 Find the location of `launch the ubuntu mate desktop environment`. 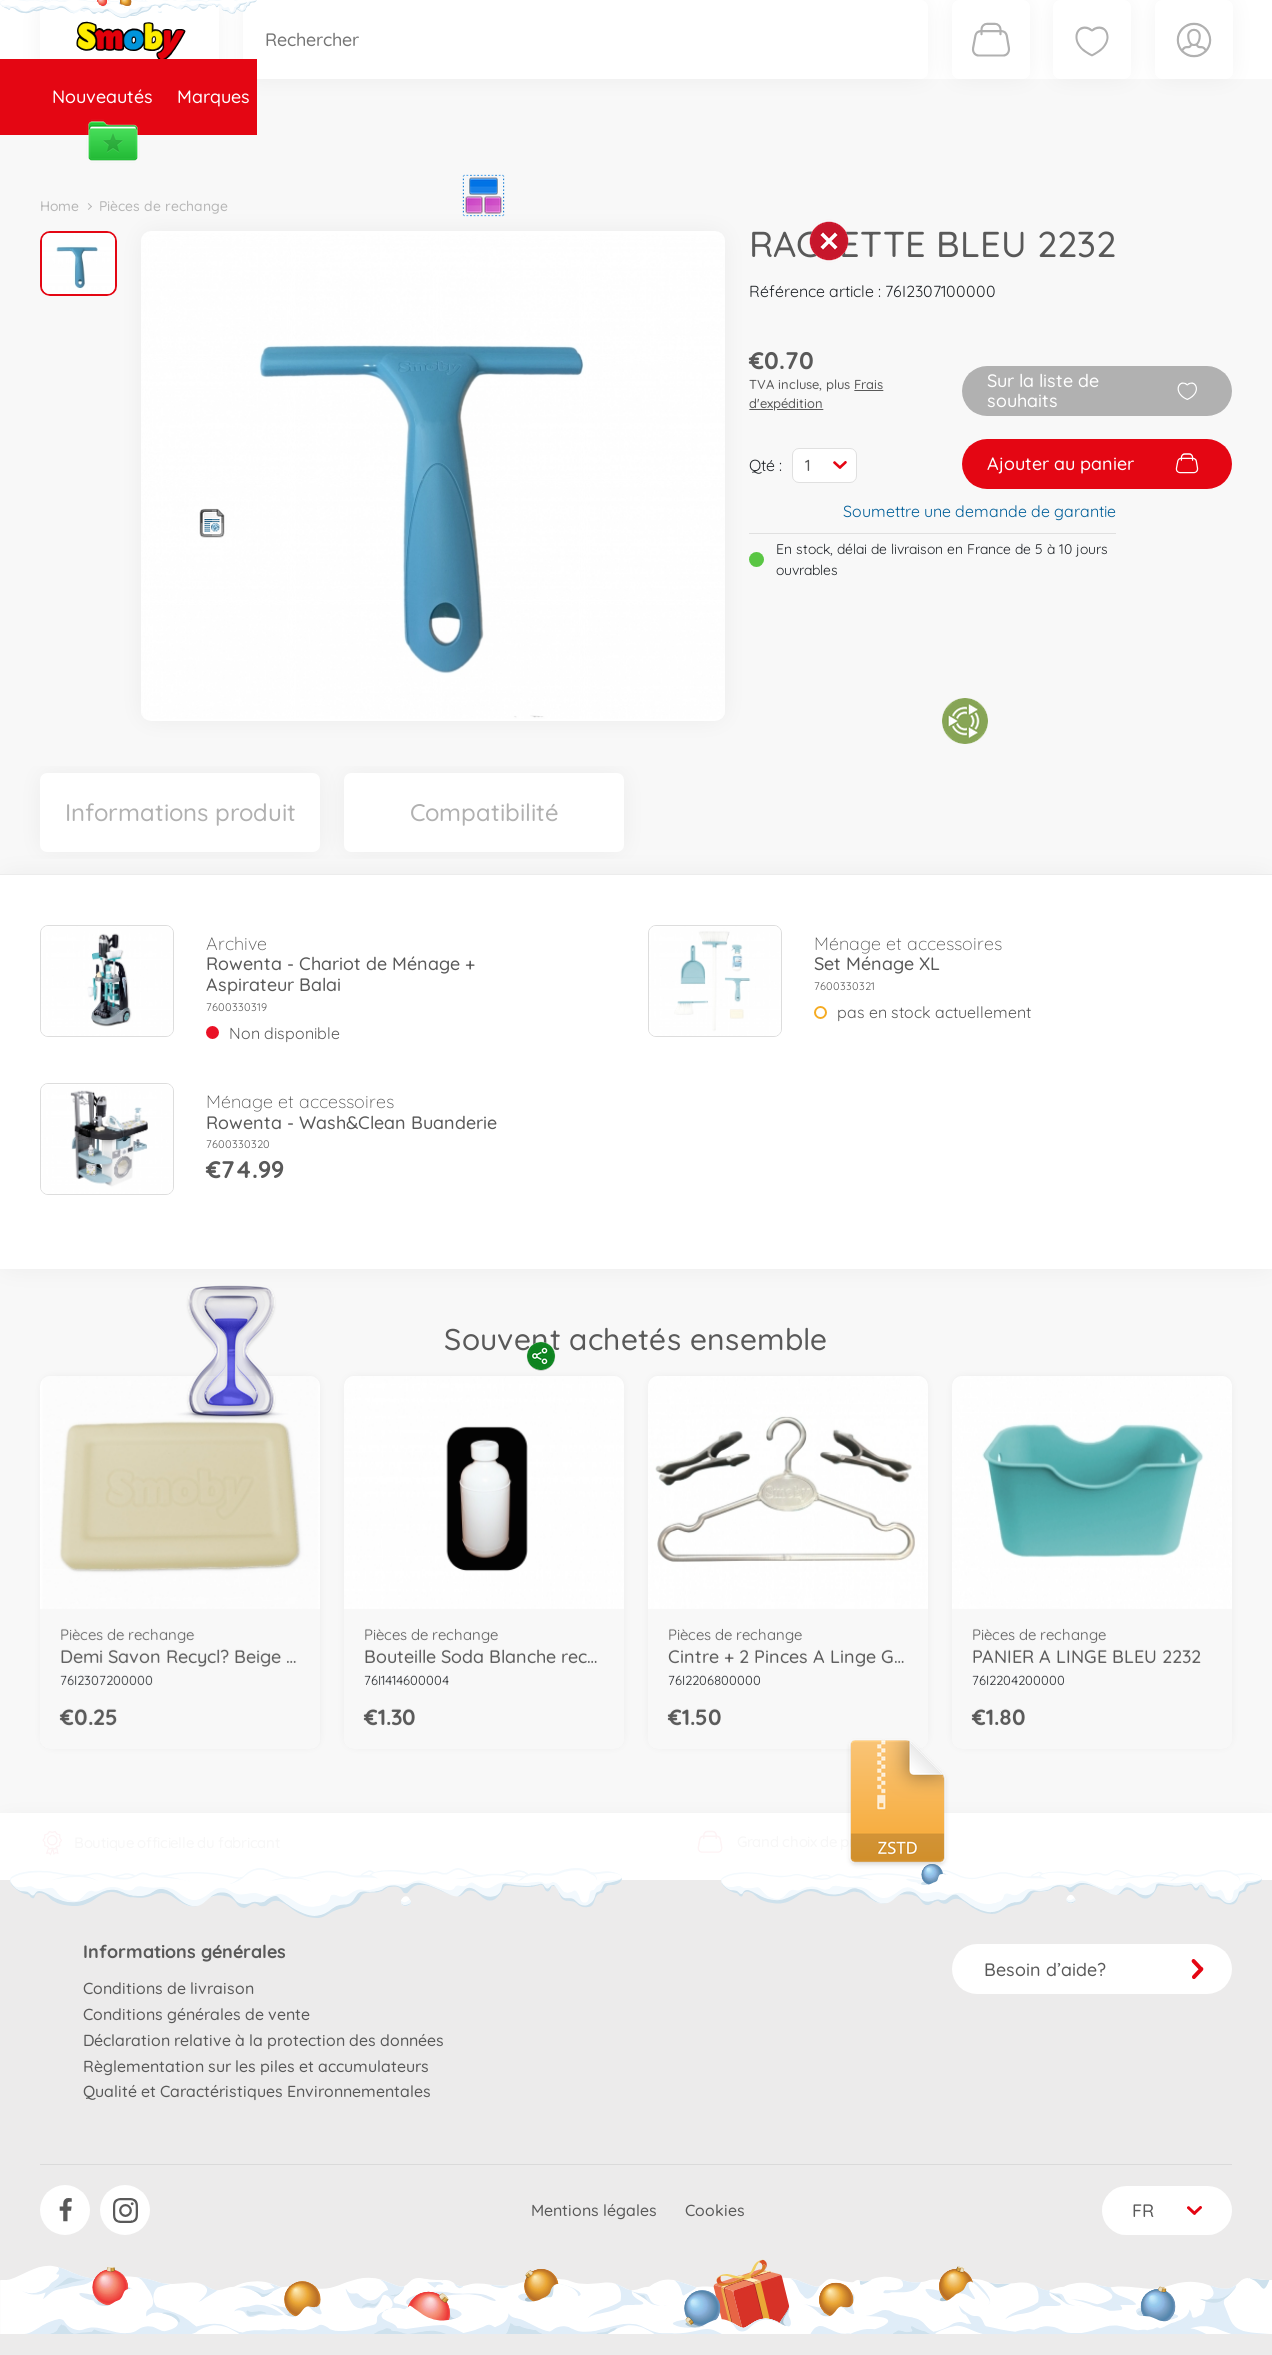

launch the ubuntu mate desktop environment is located at coordinates (965, 721).